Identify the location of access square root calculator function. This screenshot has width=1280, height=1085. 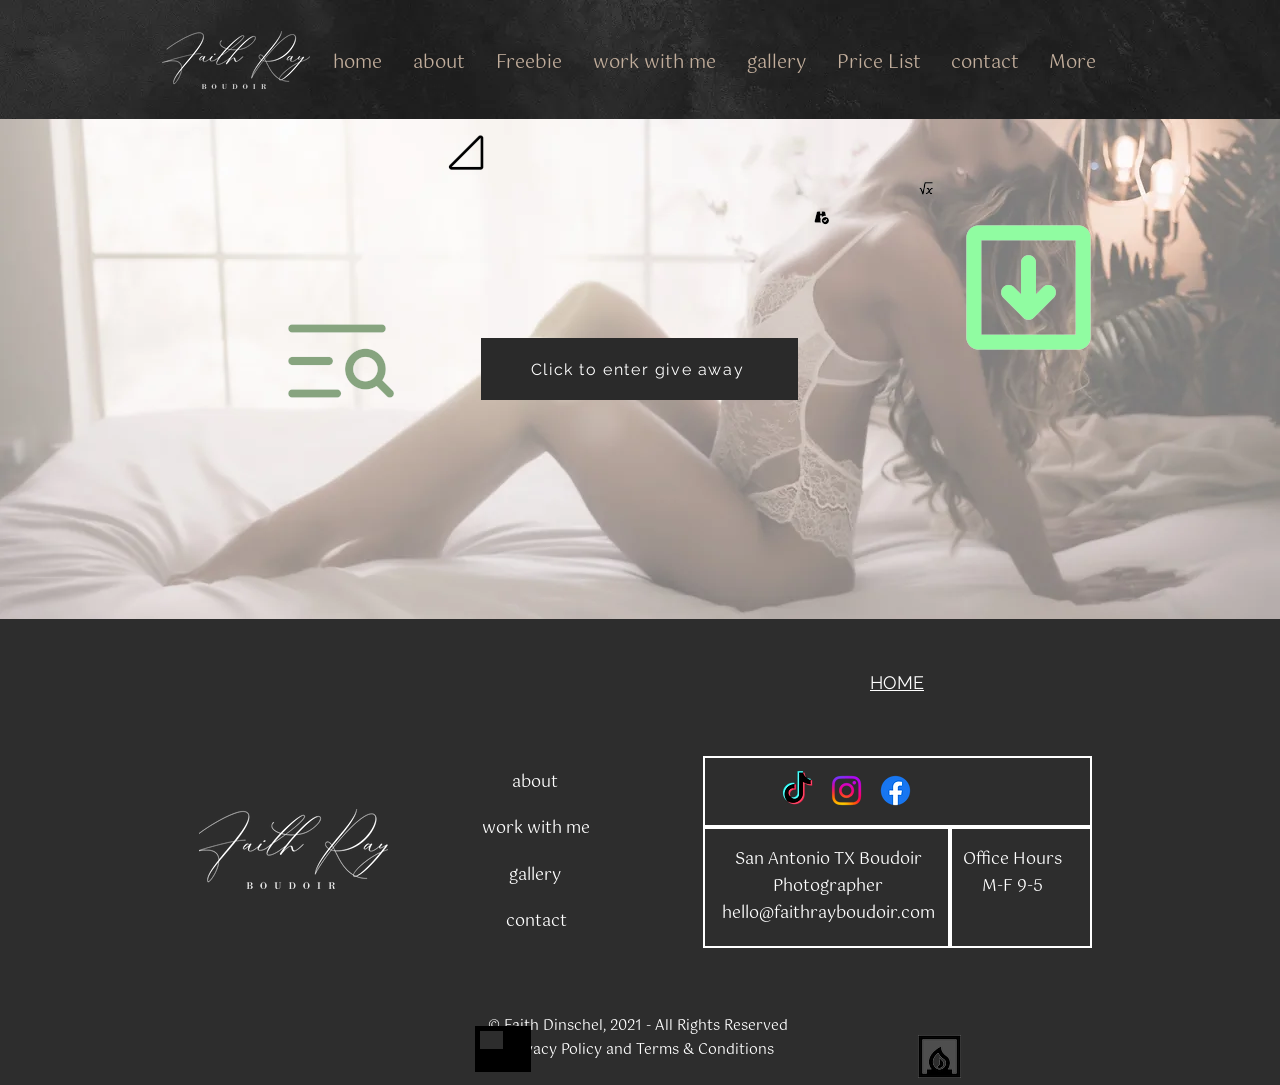
(926, 188).